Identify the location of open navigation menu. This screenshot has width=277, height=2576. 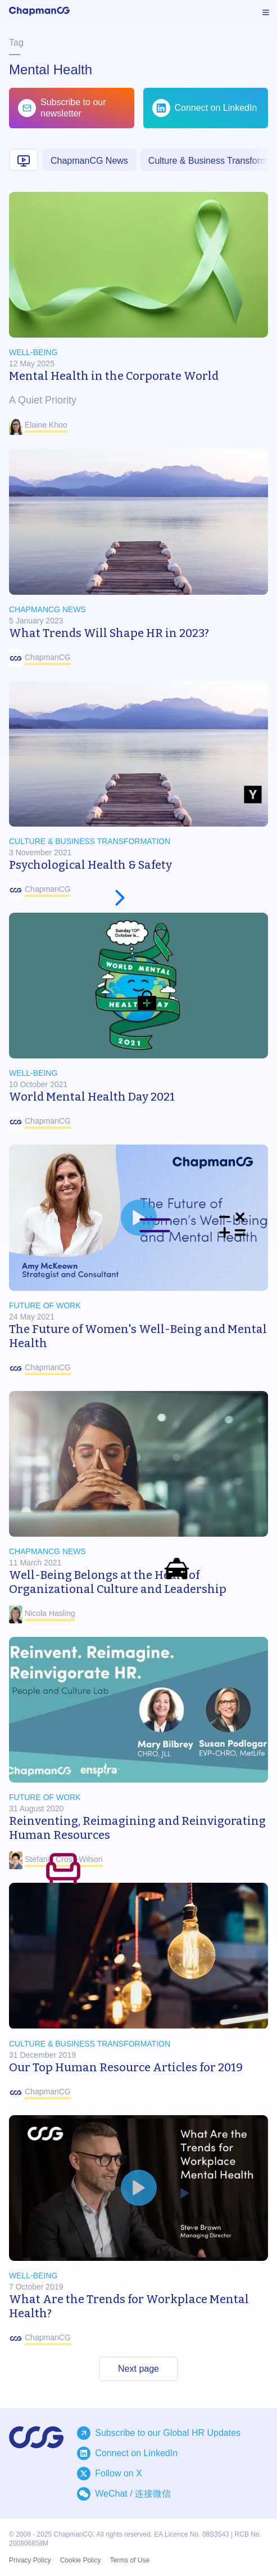
(155, 1224).